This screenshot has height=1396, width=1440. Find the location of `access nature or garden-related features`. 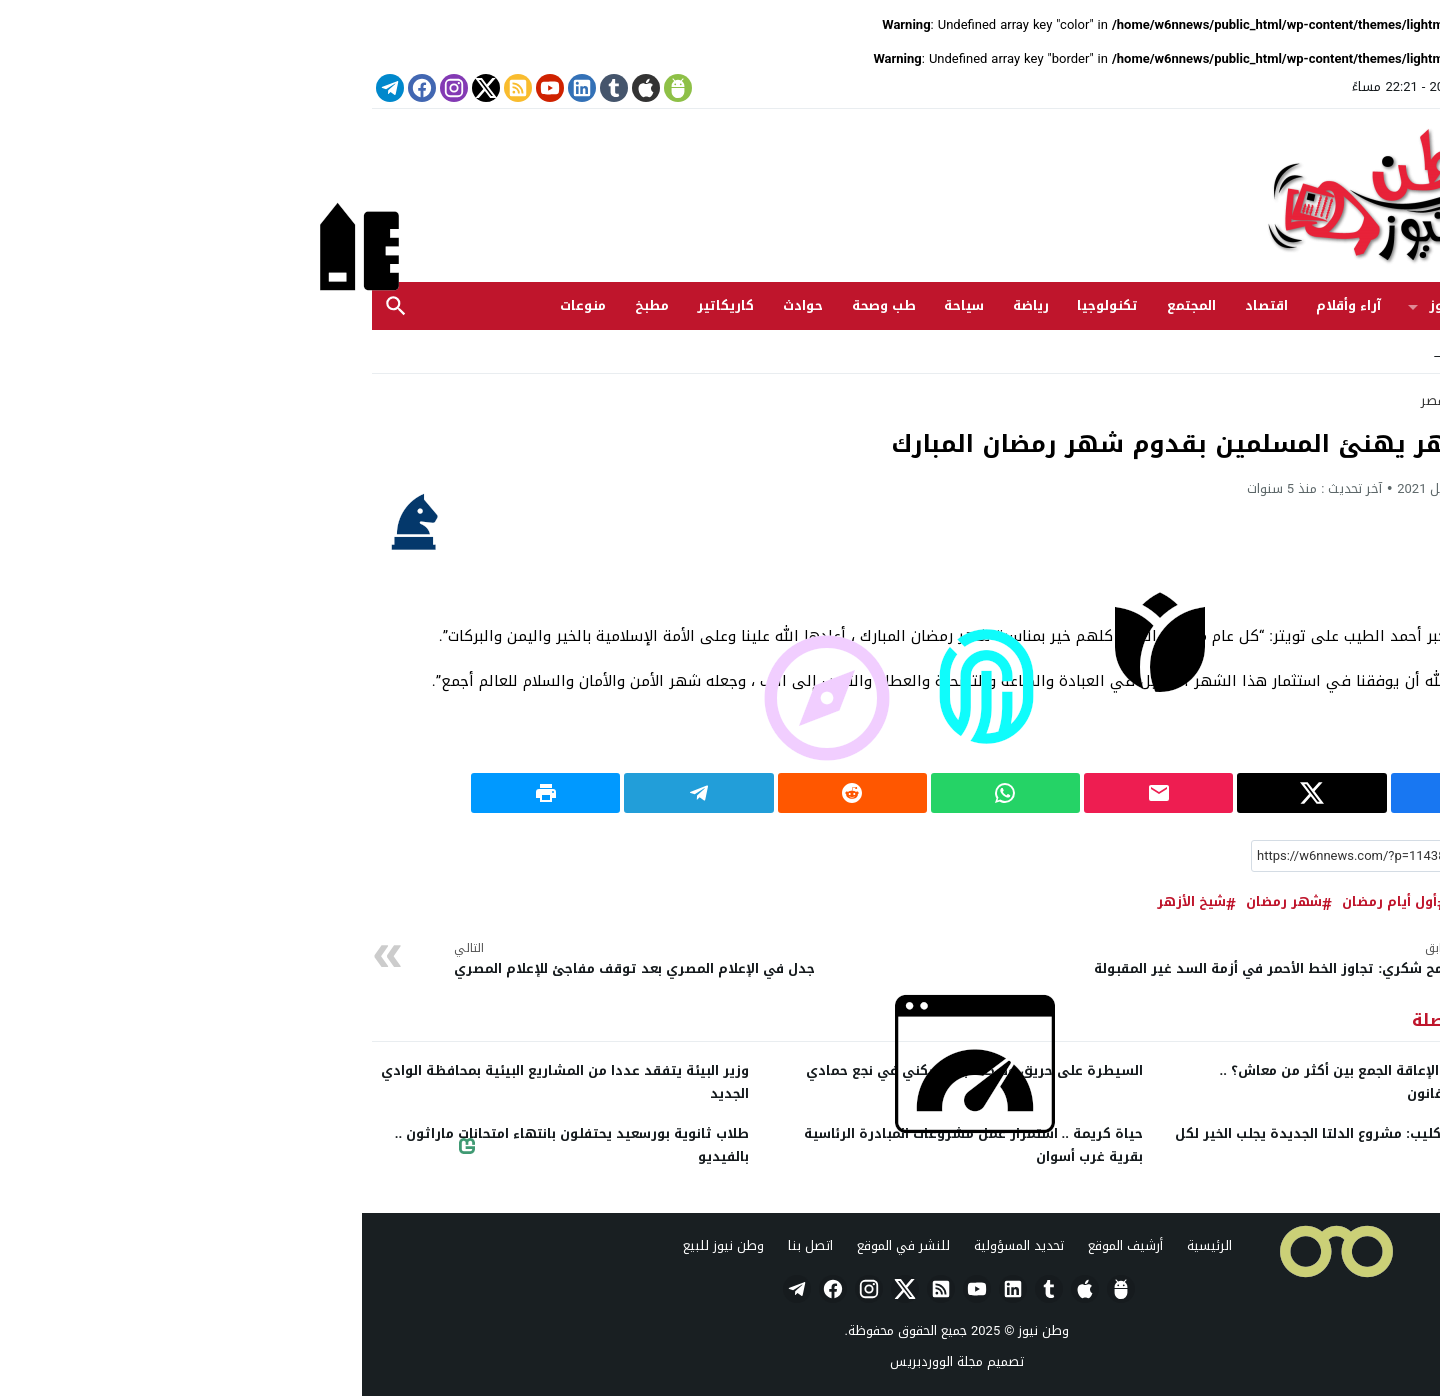

access nature or garden-related features is located at coordinates (1160, 642).